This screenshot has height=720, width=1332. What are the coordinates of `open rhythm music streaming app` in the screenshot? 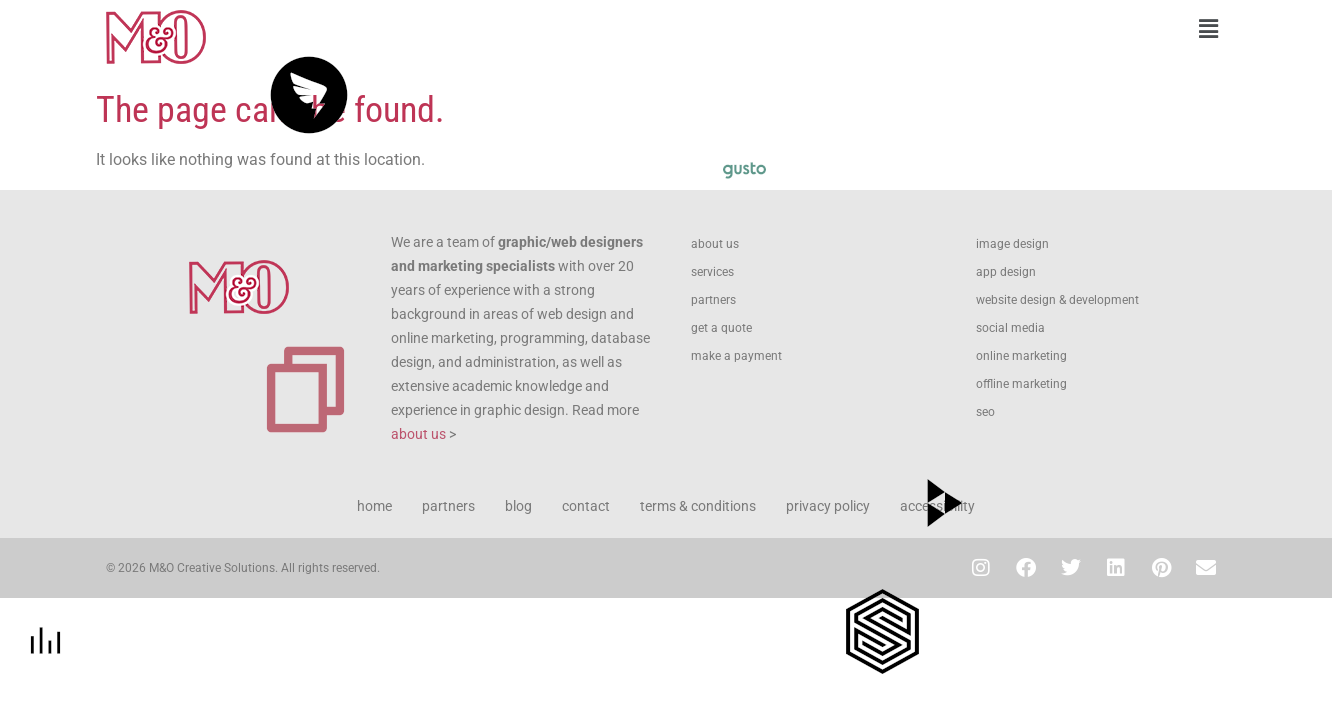 It's located at (45, 640).